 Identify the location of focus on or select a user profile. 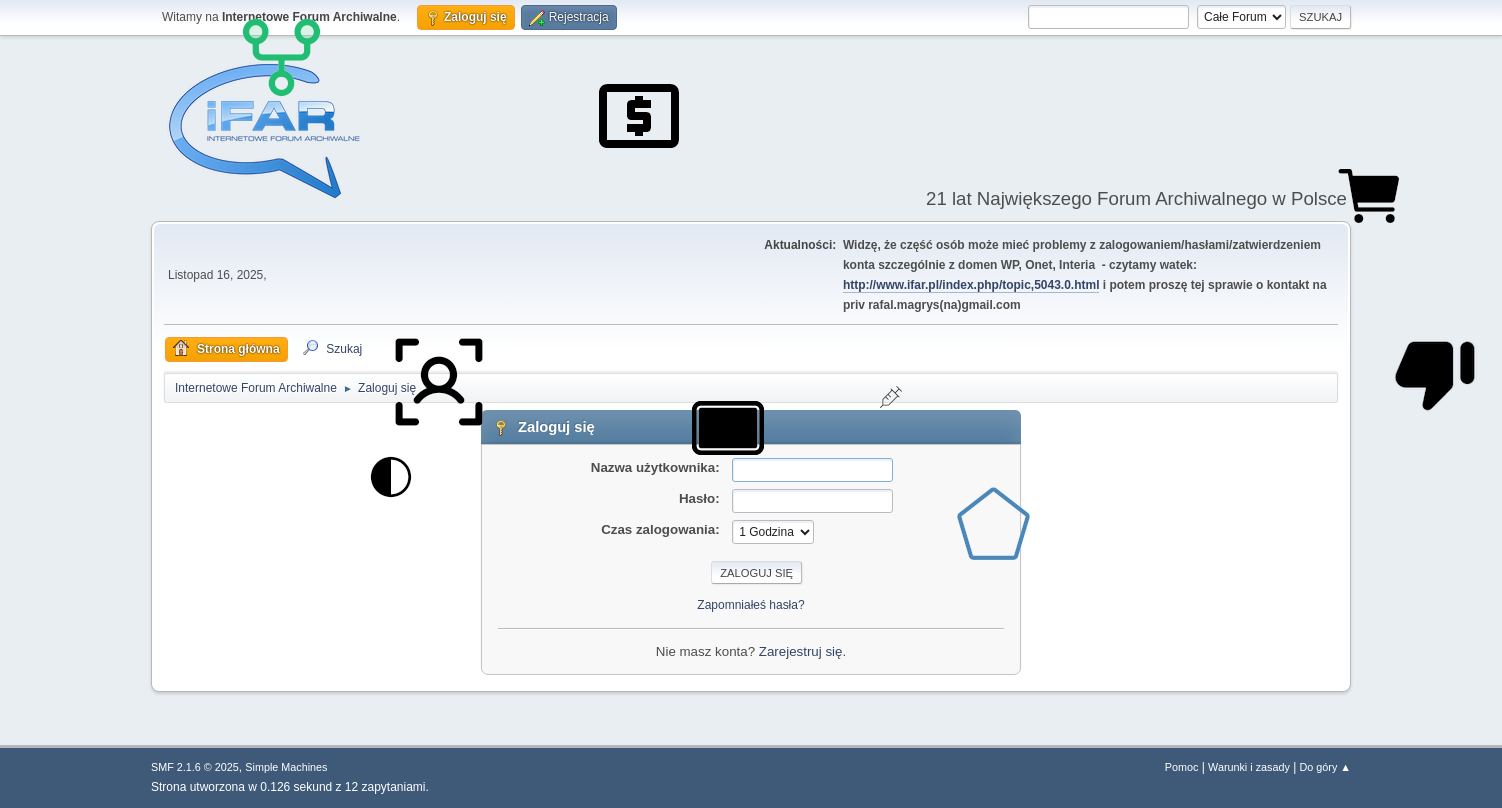
(439, 382).